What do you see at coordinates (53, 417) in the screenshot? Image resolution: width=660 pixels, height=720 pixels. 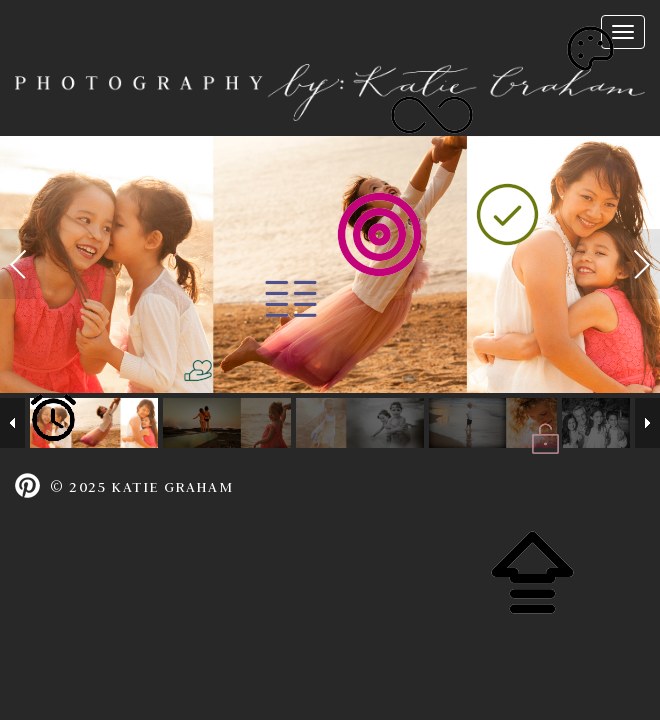 I see `access your alarms` at bounding box center [53, 417].